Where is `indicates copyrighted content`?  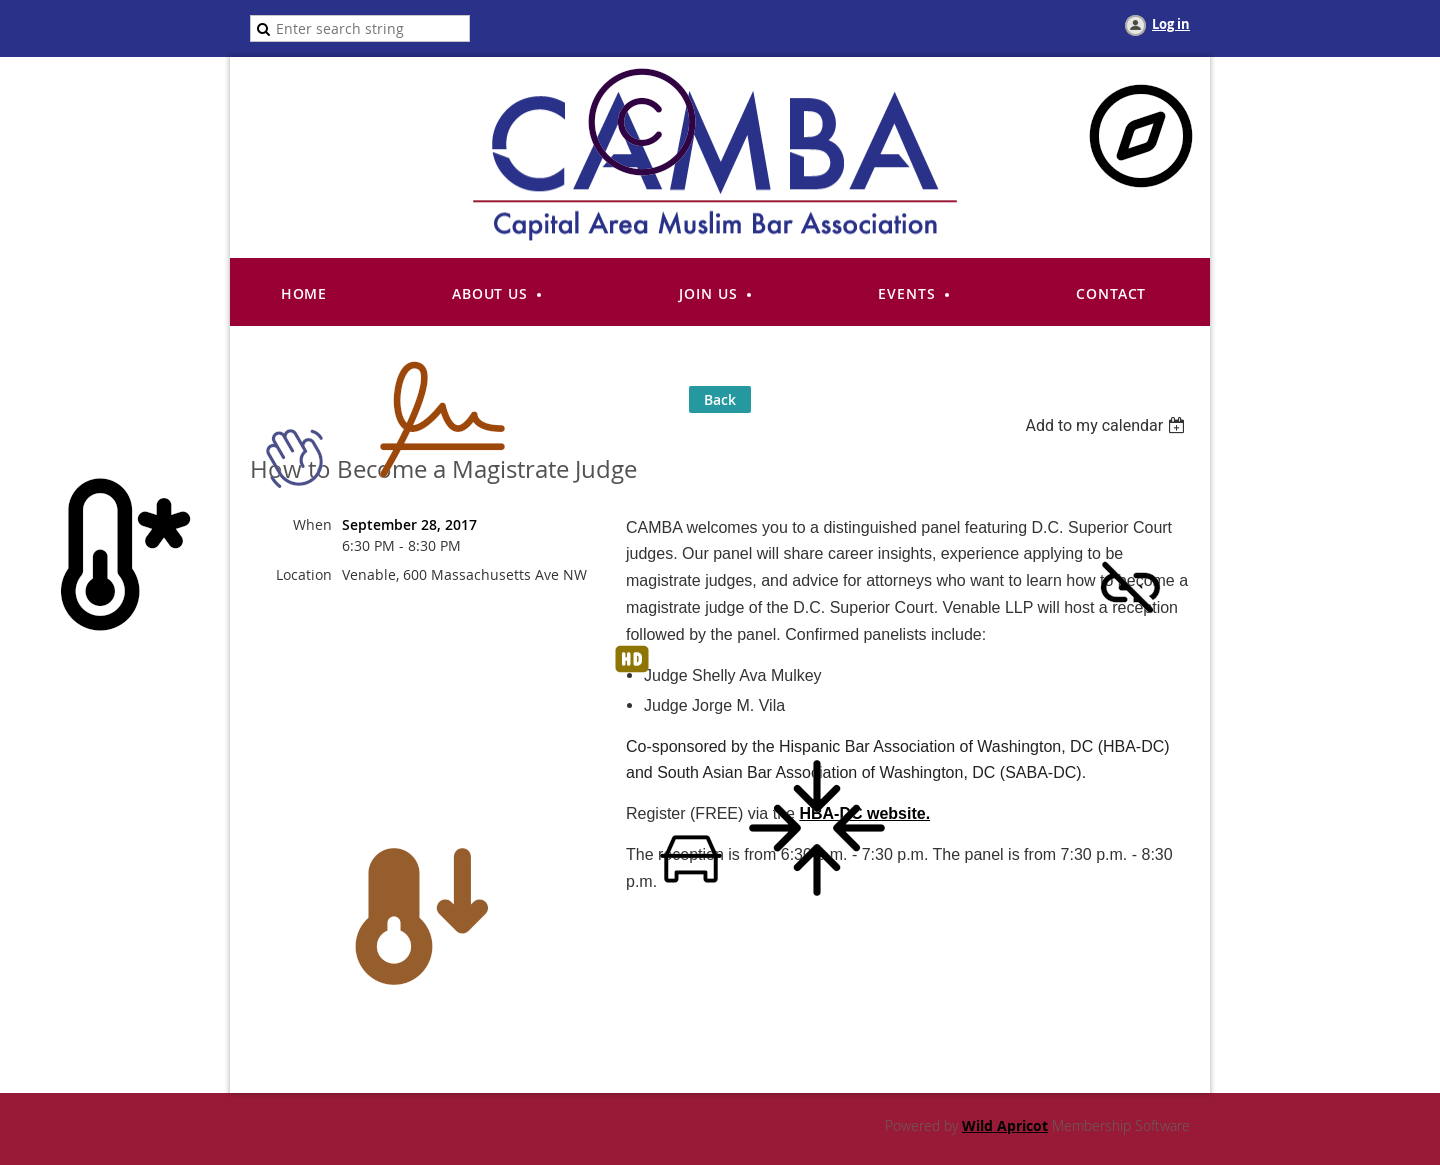 indicates copyrighted content is located at coordinates (642, 122).